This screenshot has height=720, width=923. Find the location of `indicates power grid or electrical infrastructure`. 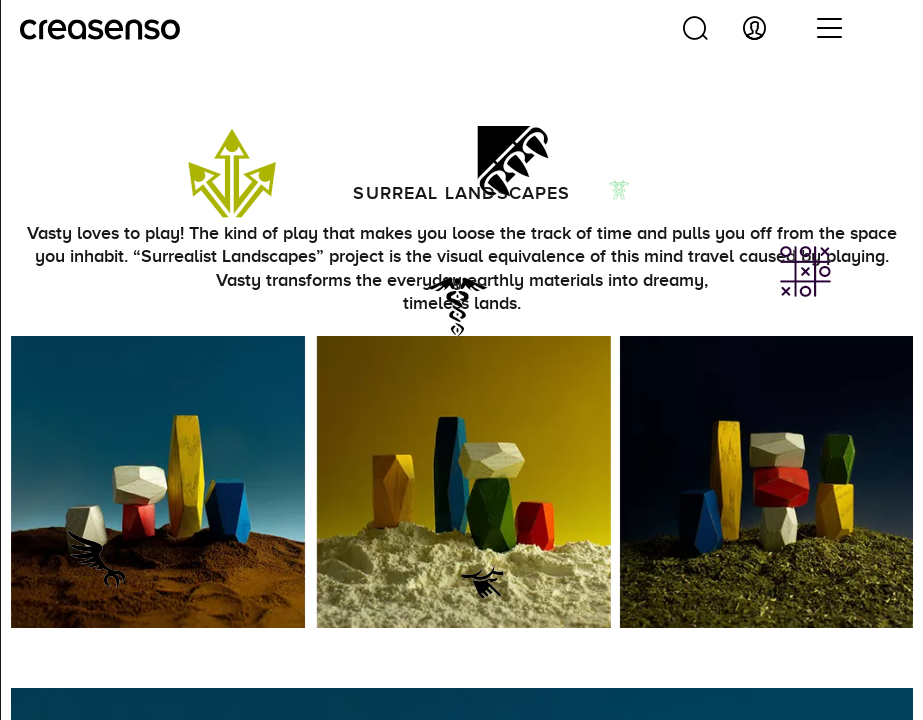

indicates power grid or electrical infrastructure is located at coordinates (619, 190).